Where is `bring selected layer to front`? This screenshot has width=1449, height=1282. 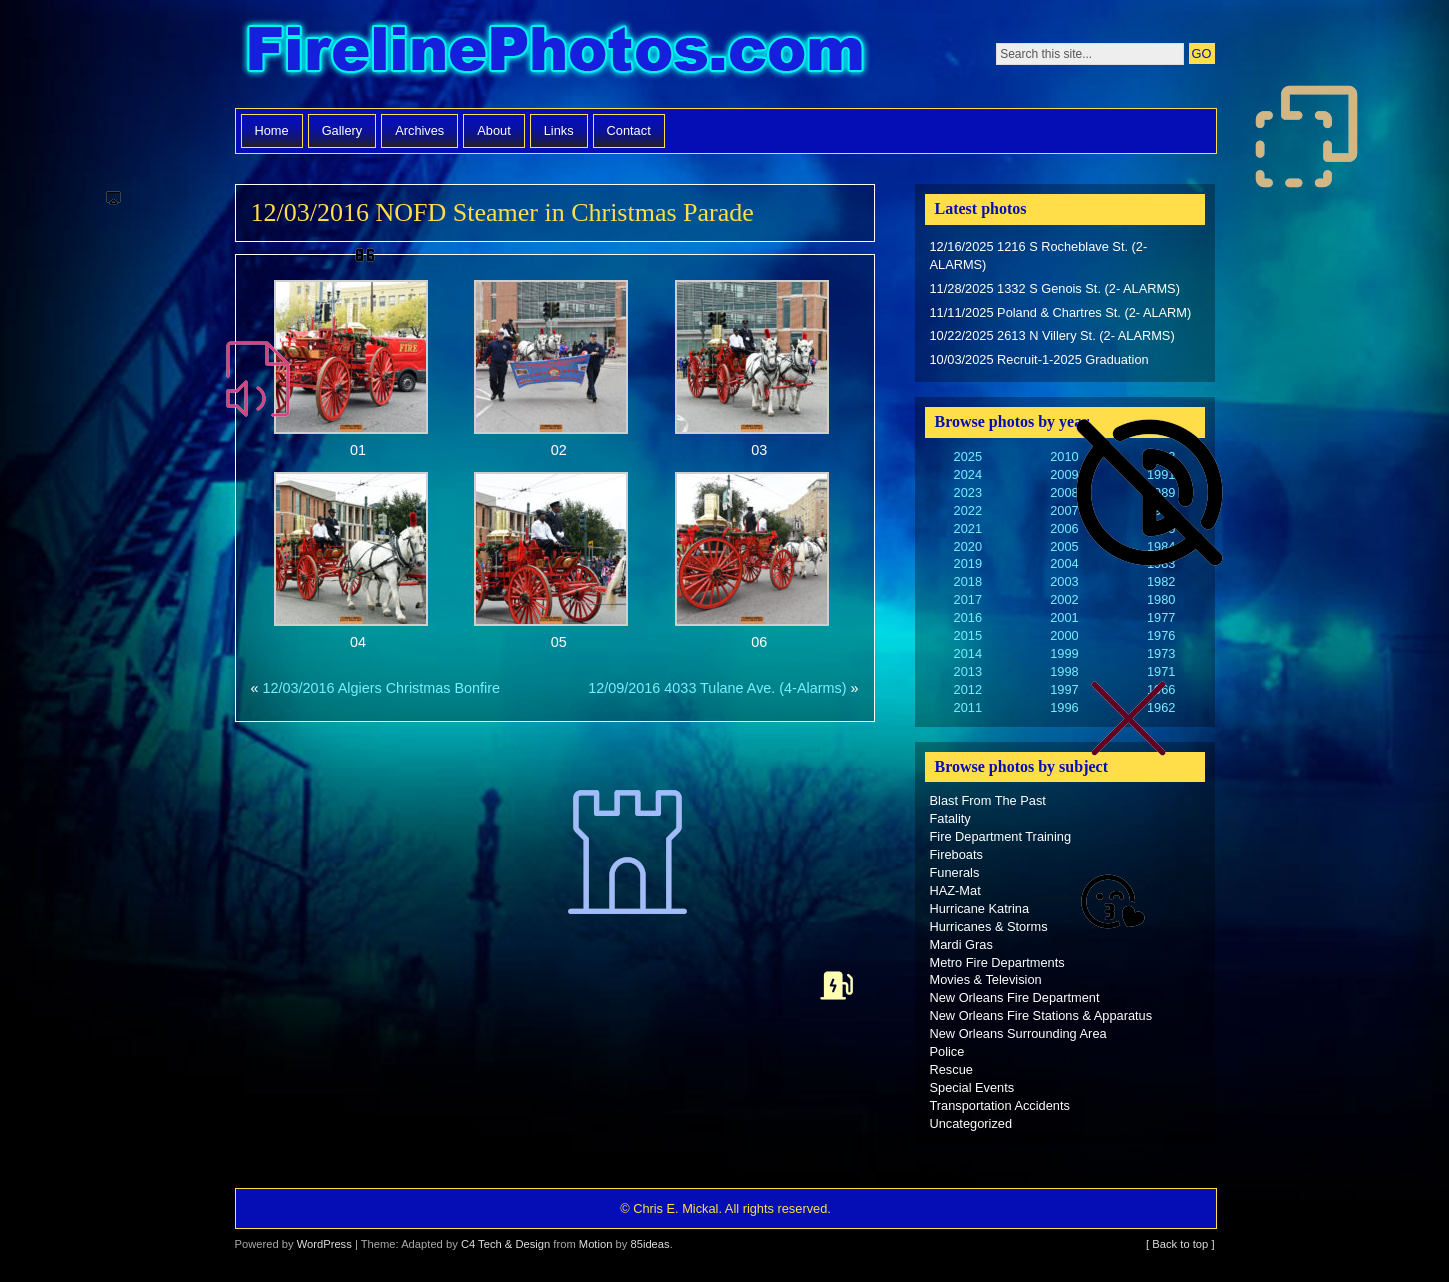
bring selected layer to front is located at coordinates (1306, 136).